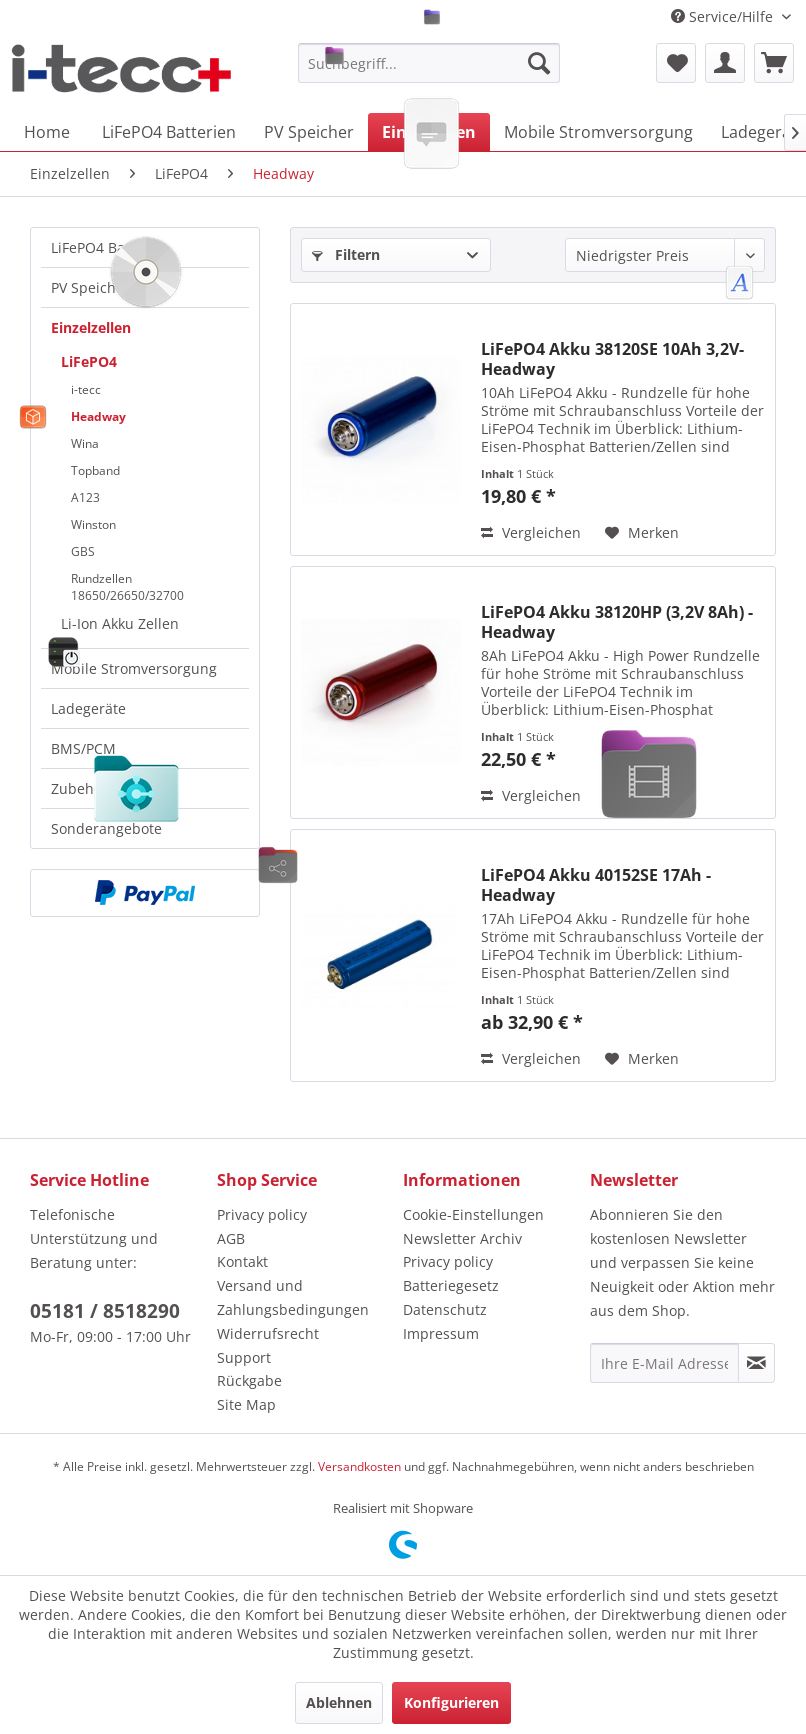  Describe the element at coordinates (334, 55) in the screenshot. I see `indicates a folder is ready to accept a dragged item` at that location.